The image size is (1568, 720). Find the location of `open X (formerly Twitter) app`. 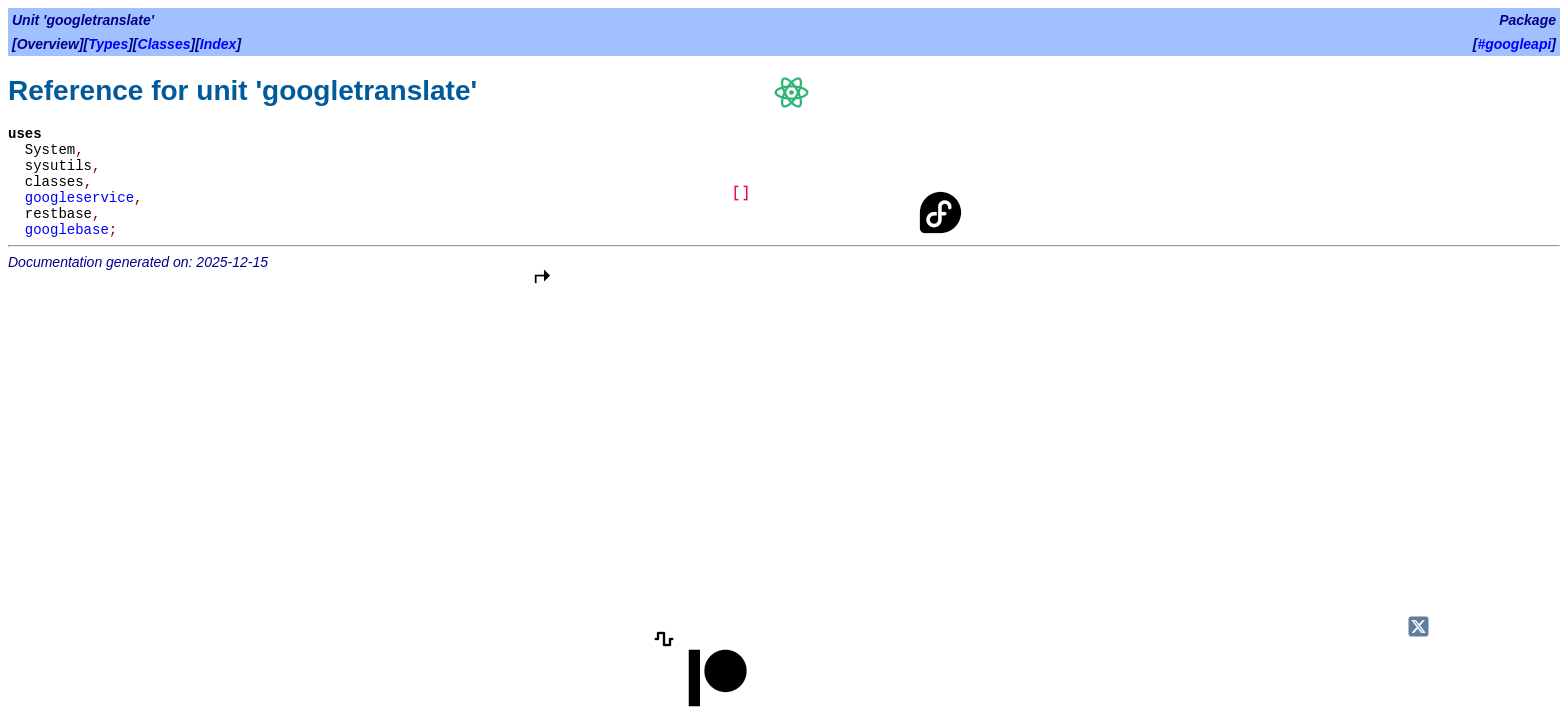

open X (formerly Twitter) app is located at coordinates (1418, 626).